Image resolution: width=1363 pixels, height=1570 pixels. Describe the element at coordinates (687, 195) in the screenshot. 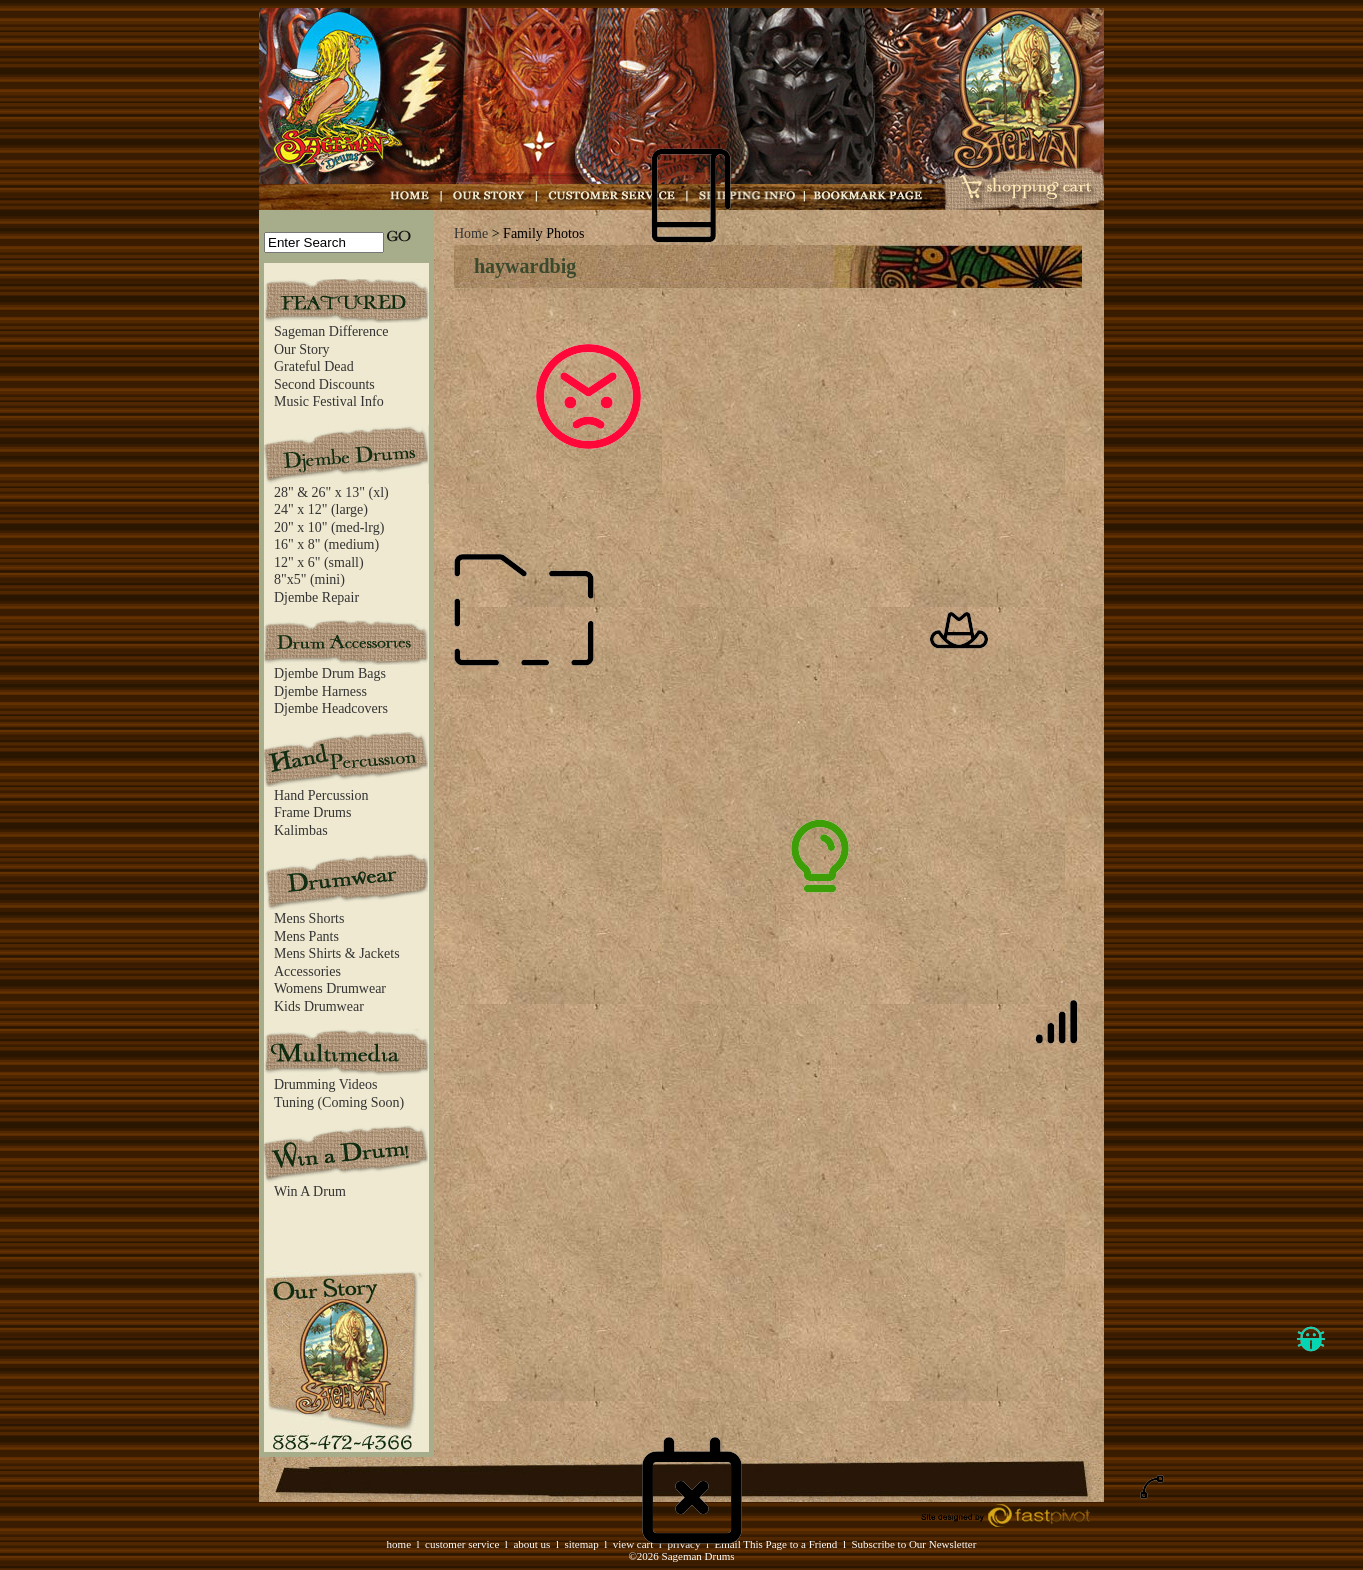

I see `view towel or linen amenities` at that location.